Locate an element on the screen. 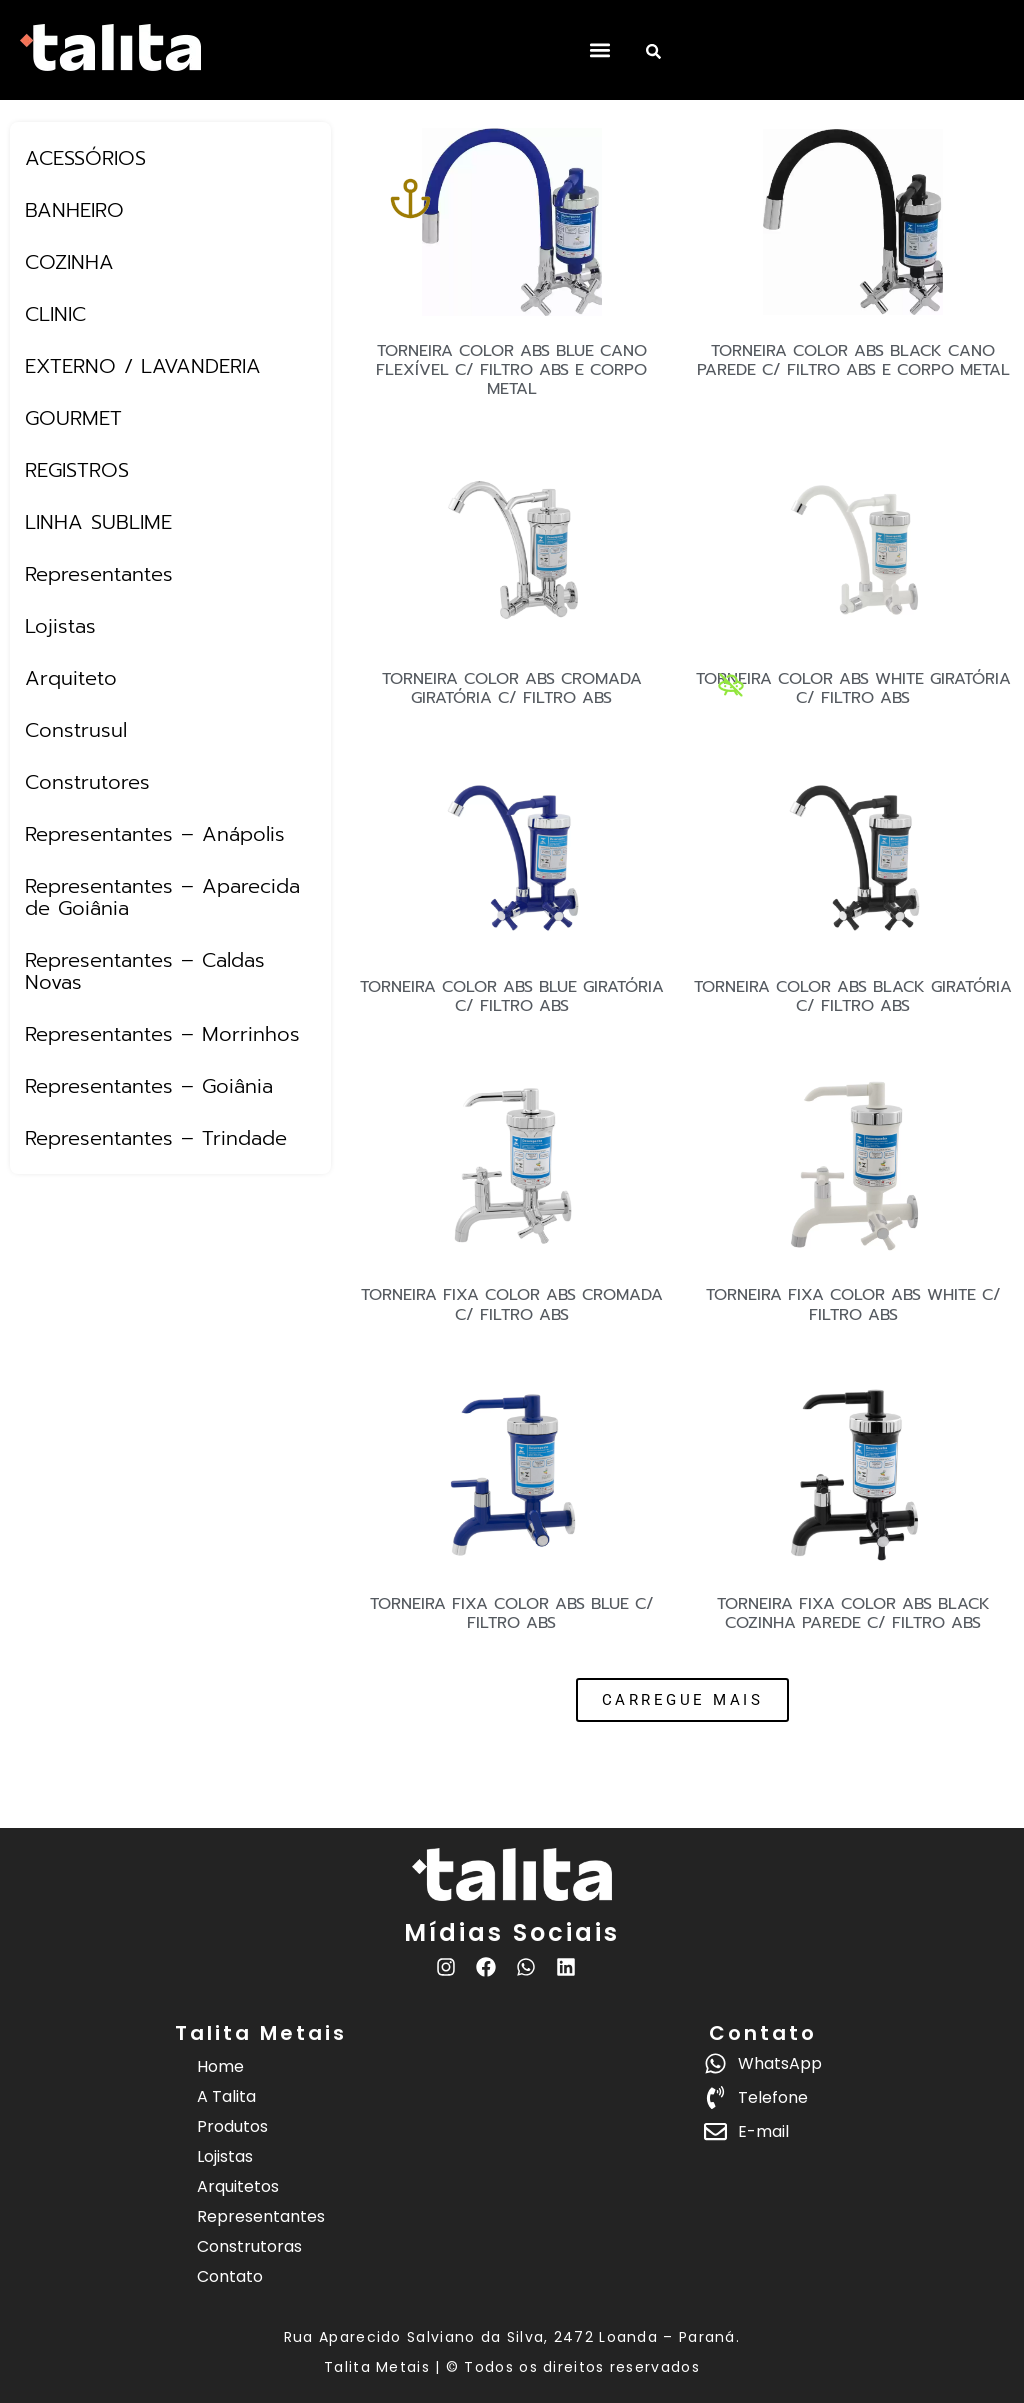  anchor a component or element in place is located at coordinates (410, 198).